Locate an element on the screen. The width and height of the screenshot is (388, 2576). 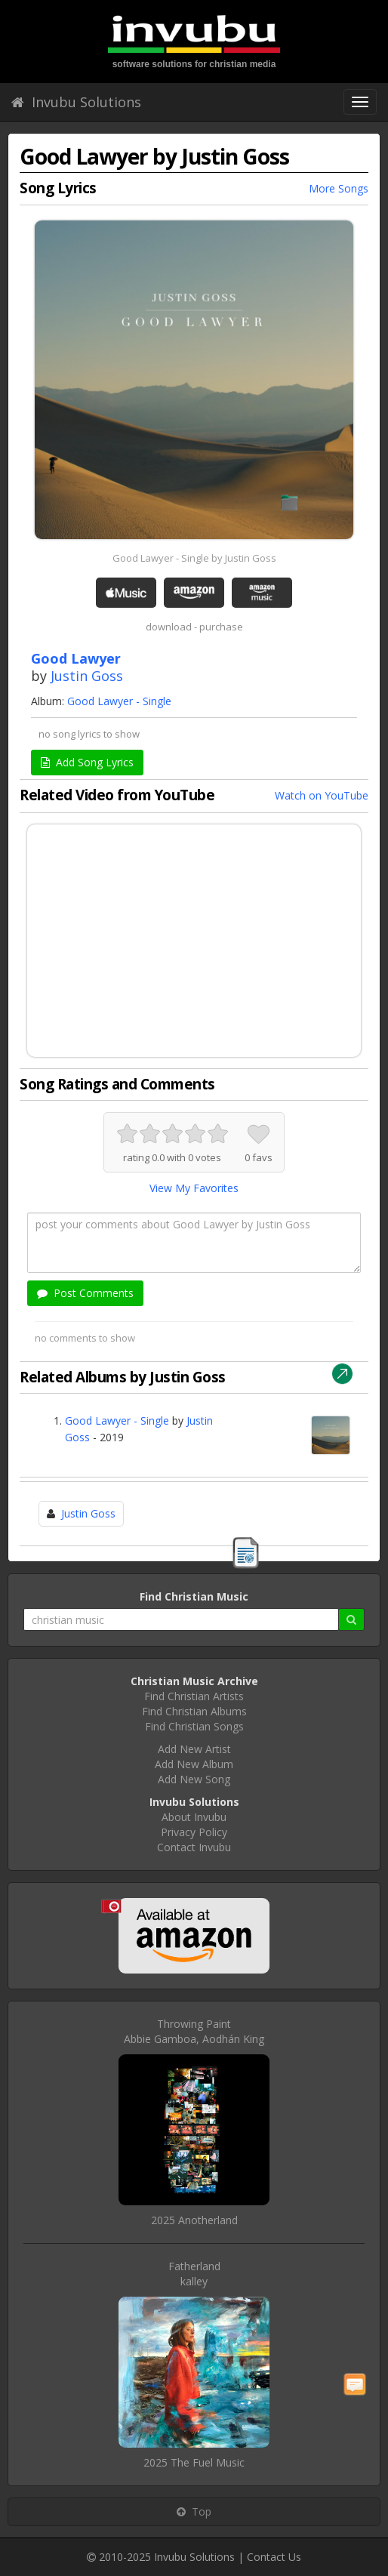
libreoffice web template file type is located at coordinates (245, 1552).